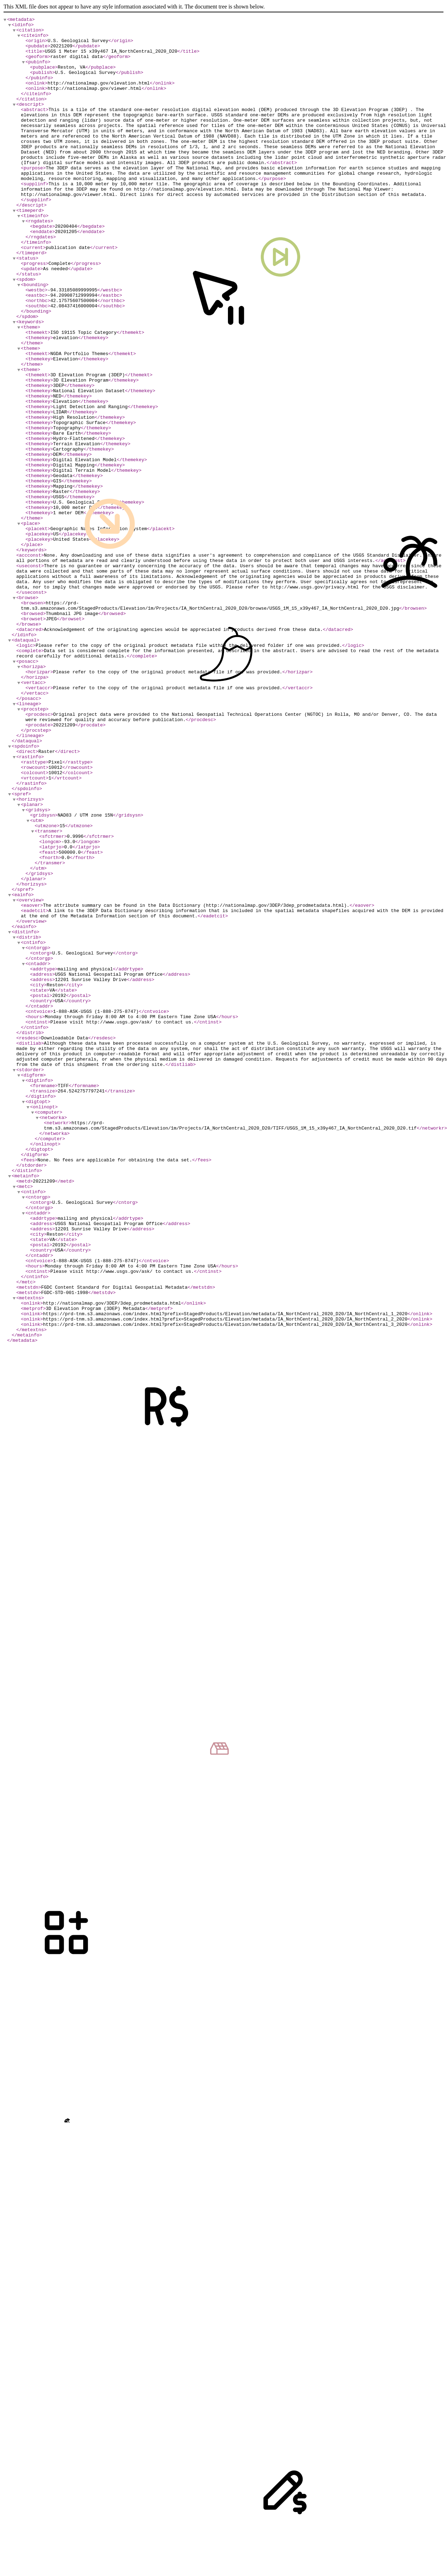 The height and width of the screenshot is (2576, 447). What do you see at coordinates (280, 257) in the screenshot?
I see `skip to the next track or media item` at bounding box center [280, 257].